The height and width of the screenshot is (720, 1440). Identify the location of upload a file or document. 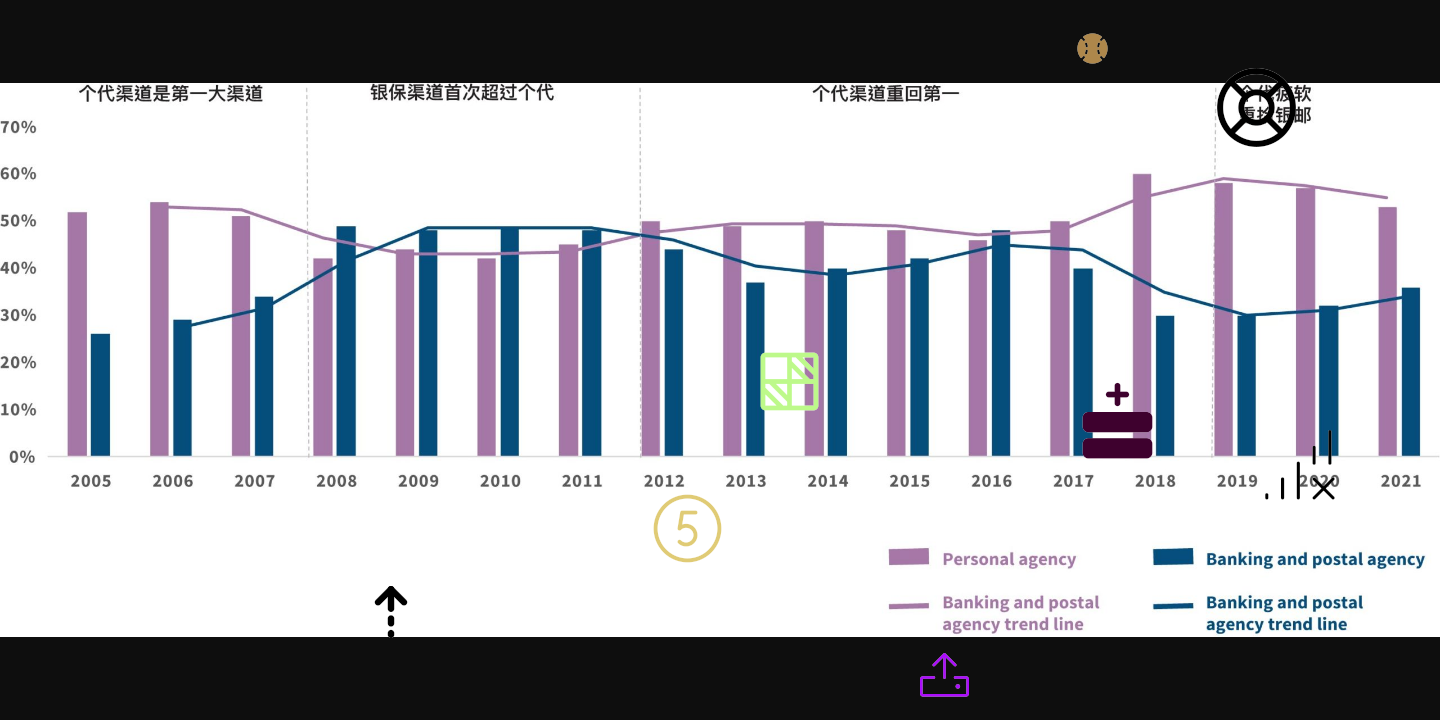
(944, 677).